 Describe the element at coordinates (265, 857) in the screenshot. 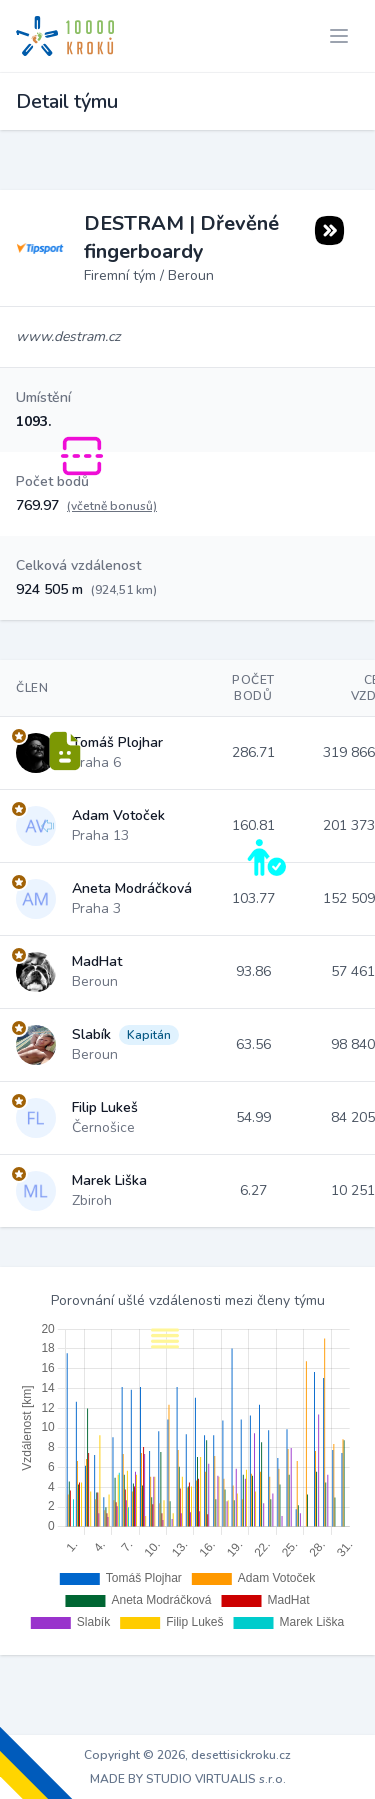

I see `user profile verified` at that location.